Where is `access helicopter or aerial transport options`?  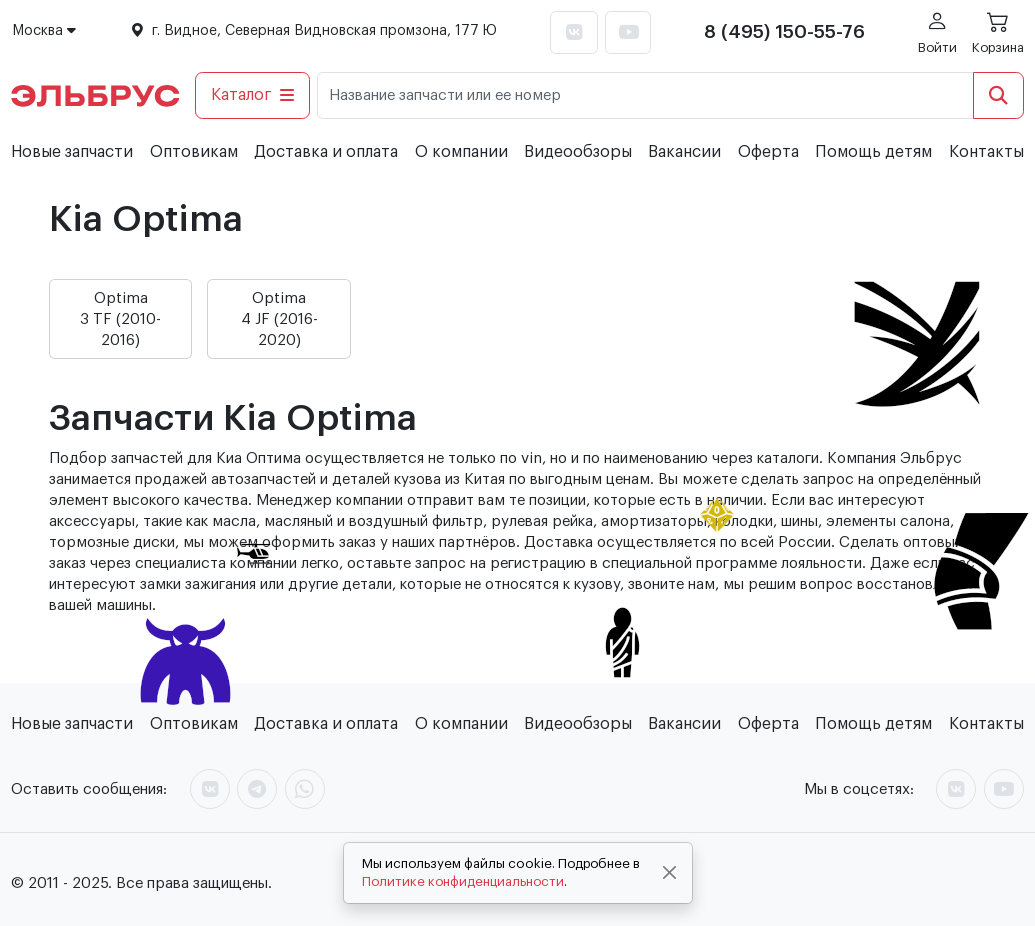 access helicopter or aerial transport options is located at coordinates (253, 553).